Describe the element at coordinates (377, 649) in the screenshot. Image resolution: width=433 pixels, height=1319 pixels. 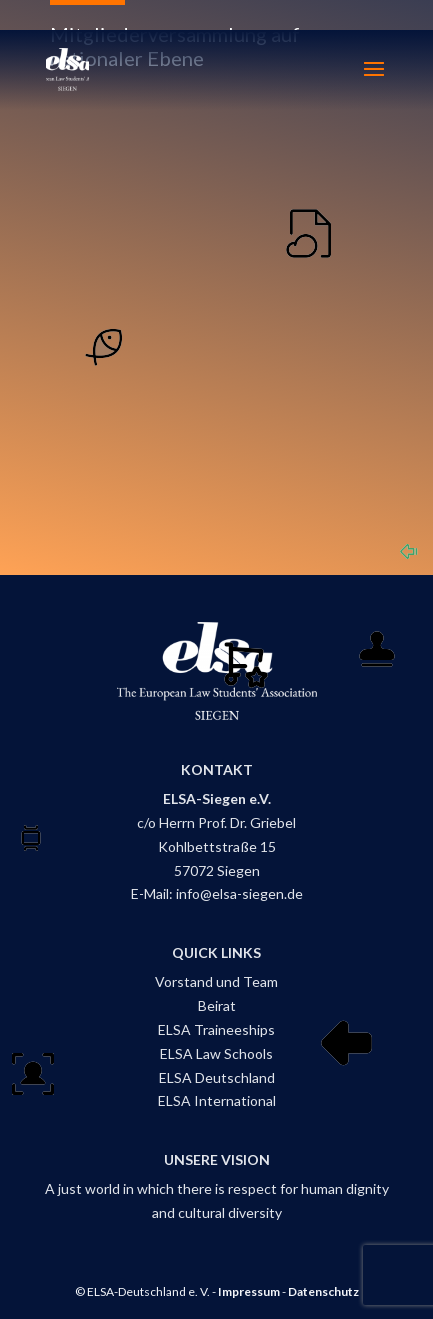
I see `apply a stamp or seal to a document` at that location.